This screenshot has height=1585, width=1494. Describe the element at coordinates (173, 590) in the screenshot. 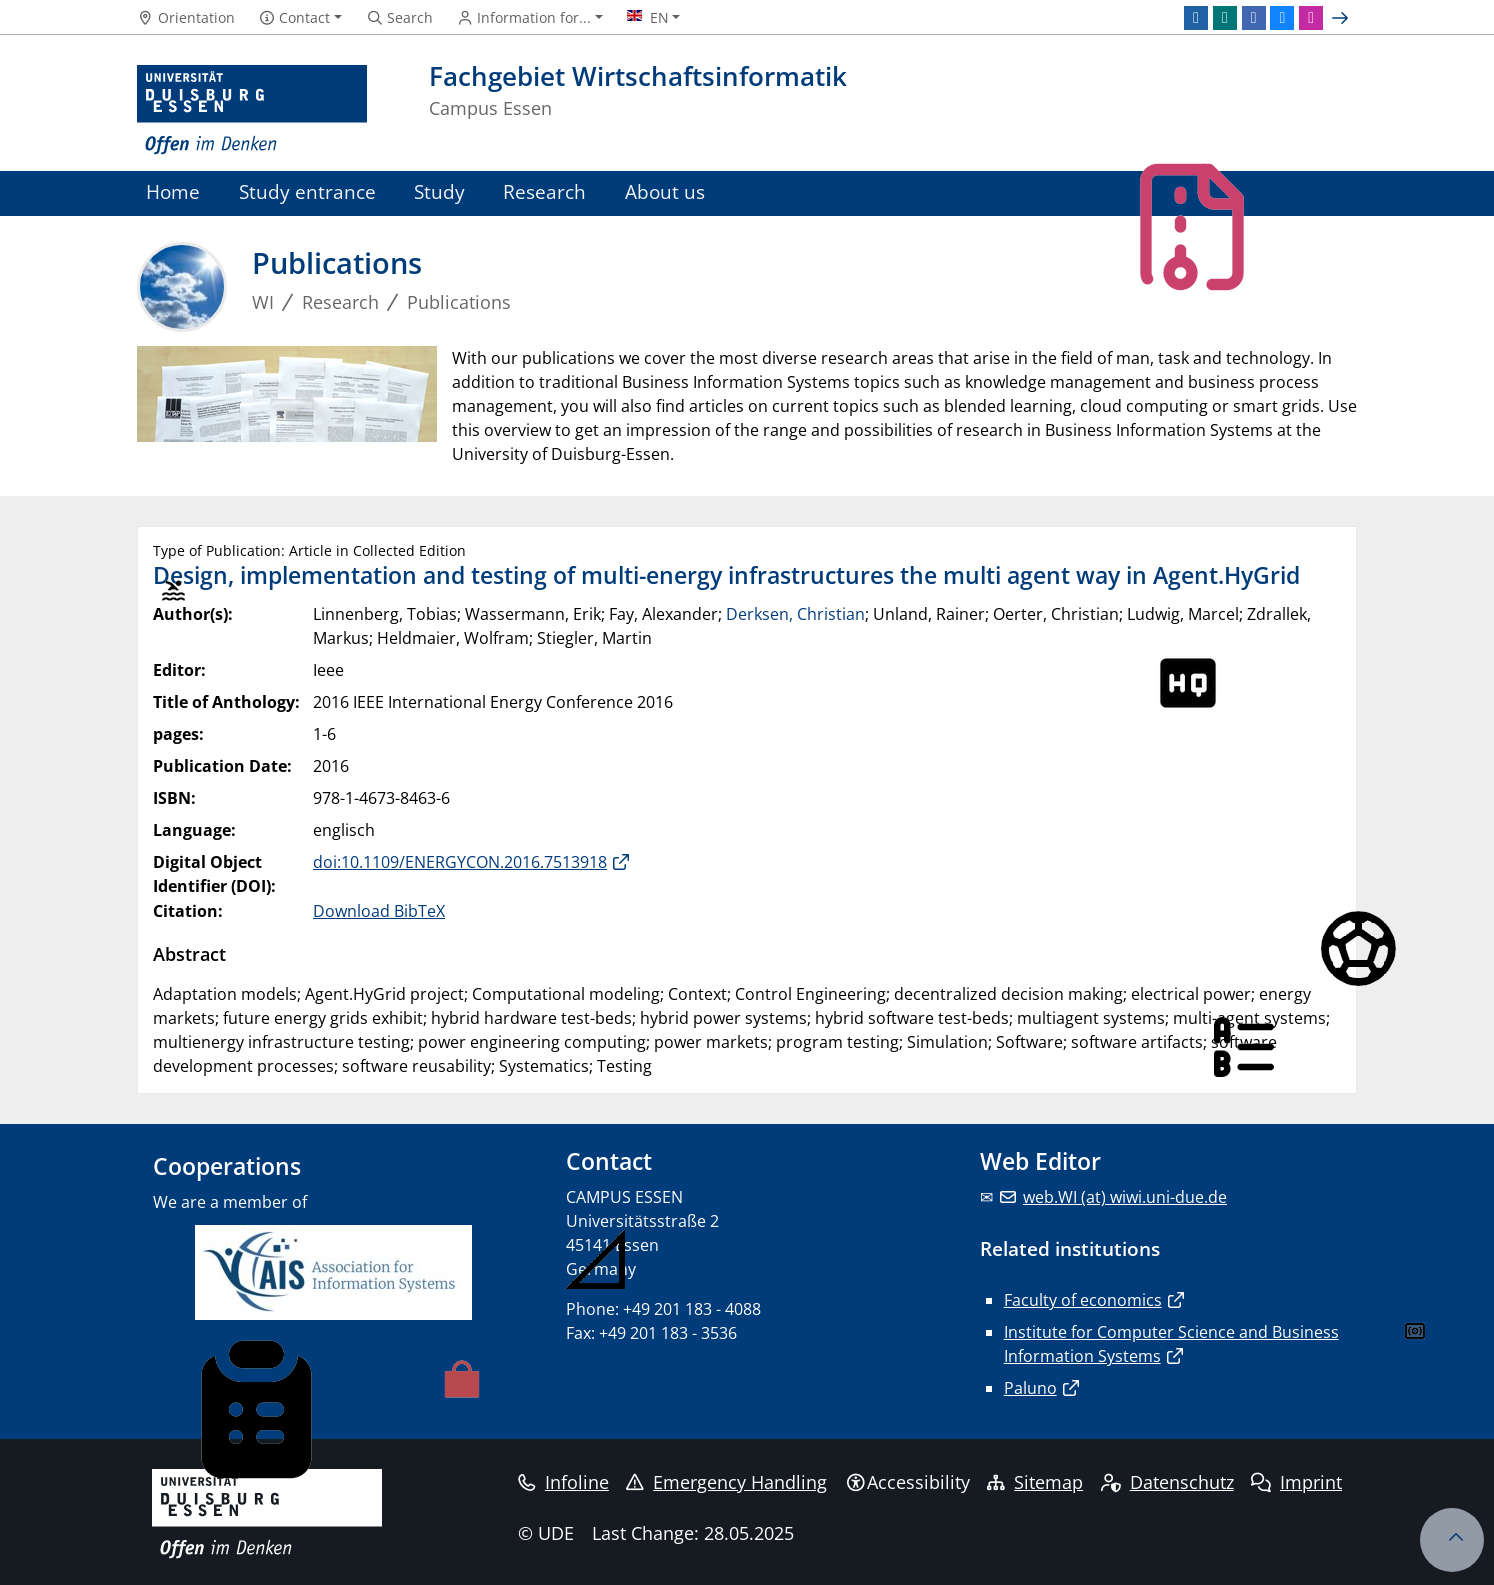

I see `view swimming pool amenities` at that location.